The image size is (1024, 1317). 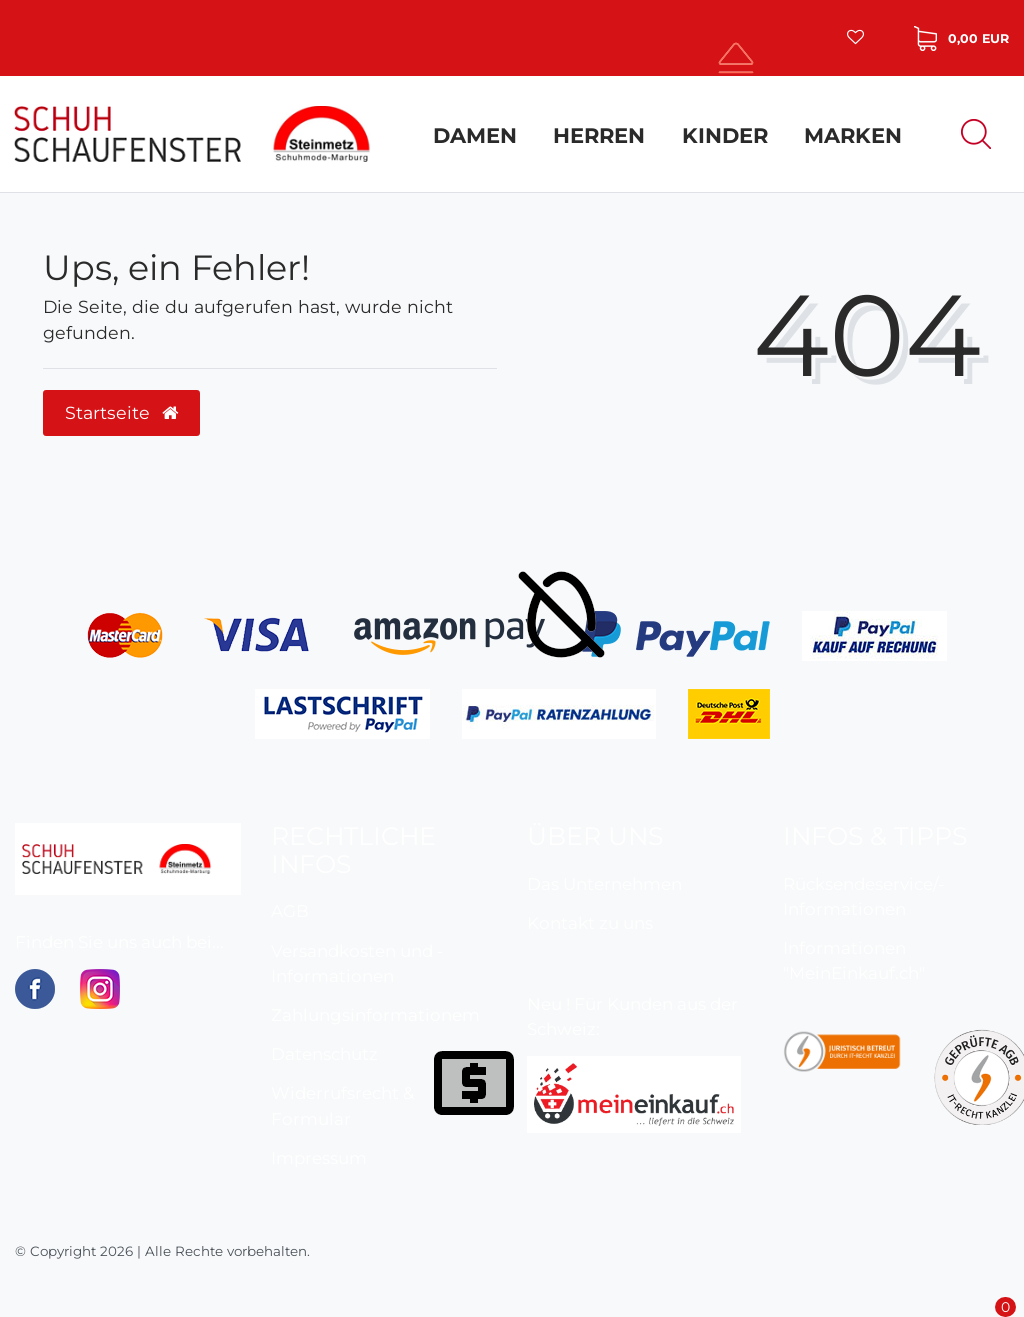 I want to click on indicates egg-free or no eggs, so click(x=561, y=614).